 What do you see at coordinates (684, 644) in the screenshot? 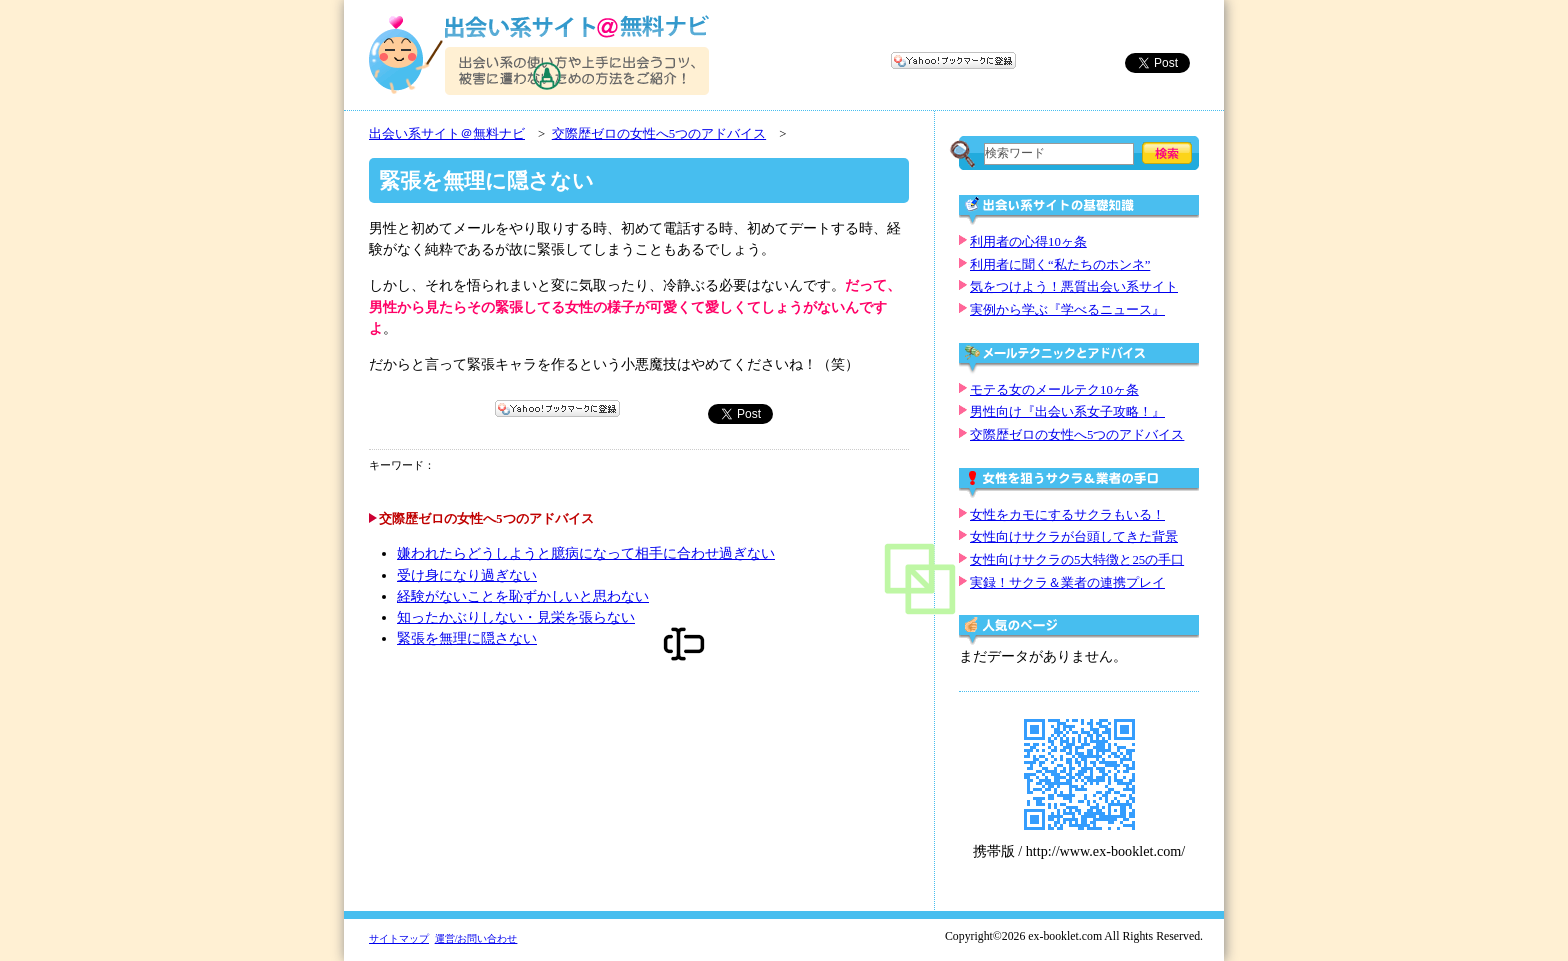
I see `tap to enter text in this field` at bounding box center [684, 644].